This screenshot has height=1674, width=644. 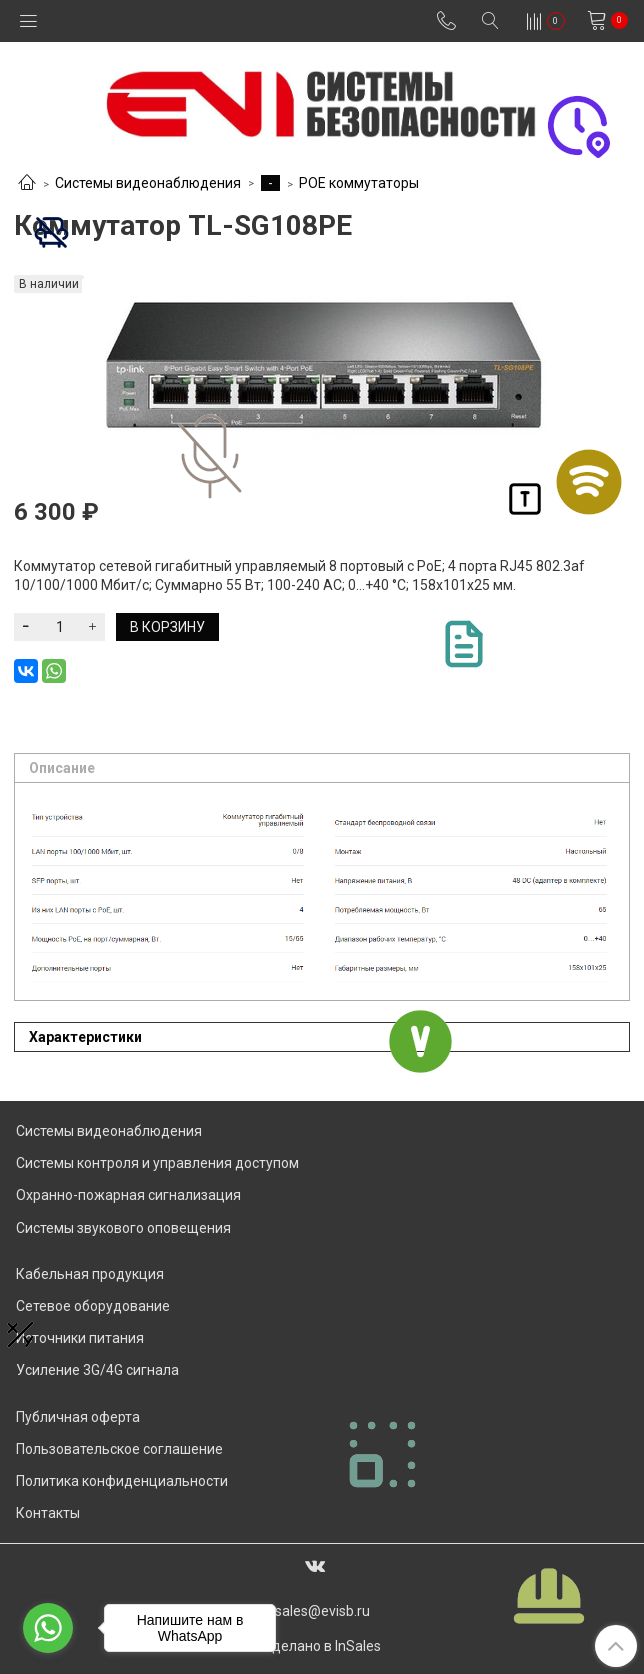 I want to click on align content to bottom-left corner, so click(x=382, y=1454).